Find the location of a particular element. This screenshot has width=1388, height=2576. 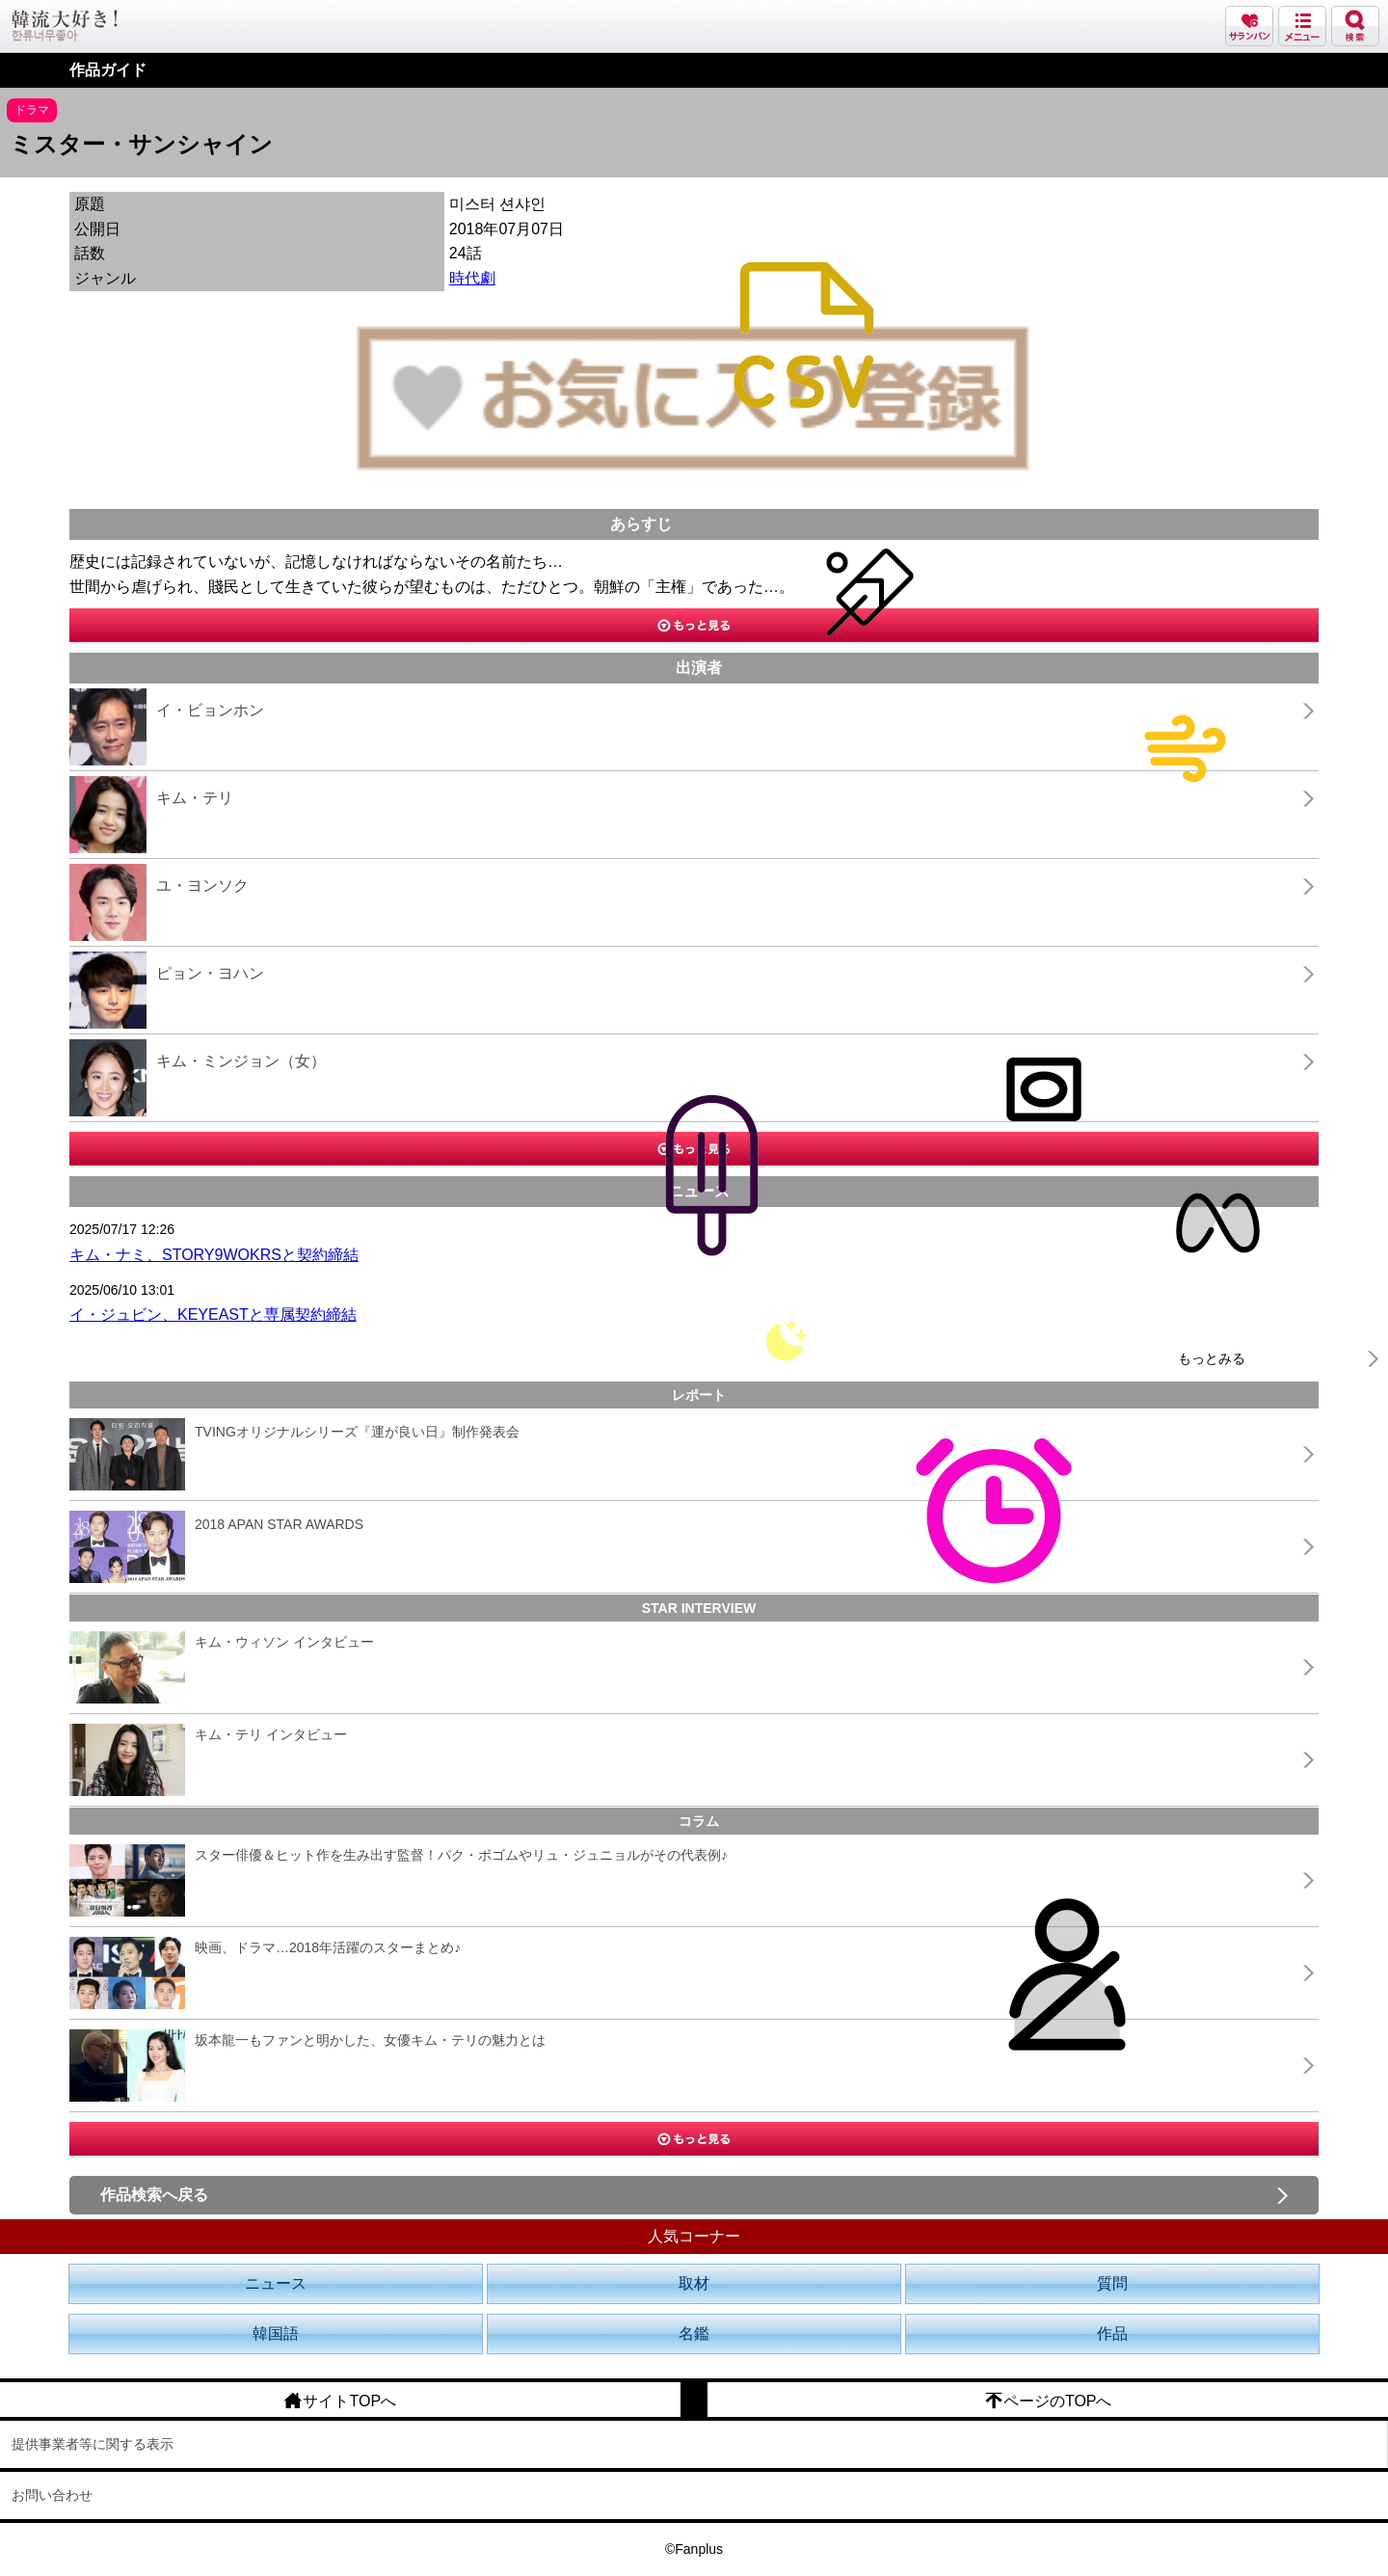

open or view a CSV file is located at coordinates (807, 341).